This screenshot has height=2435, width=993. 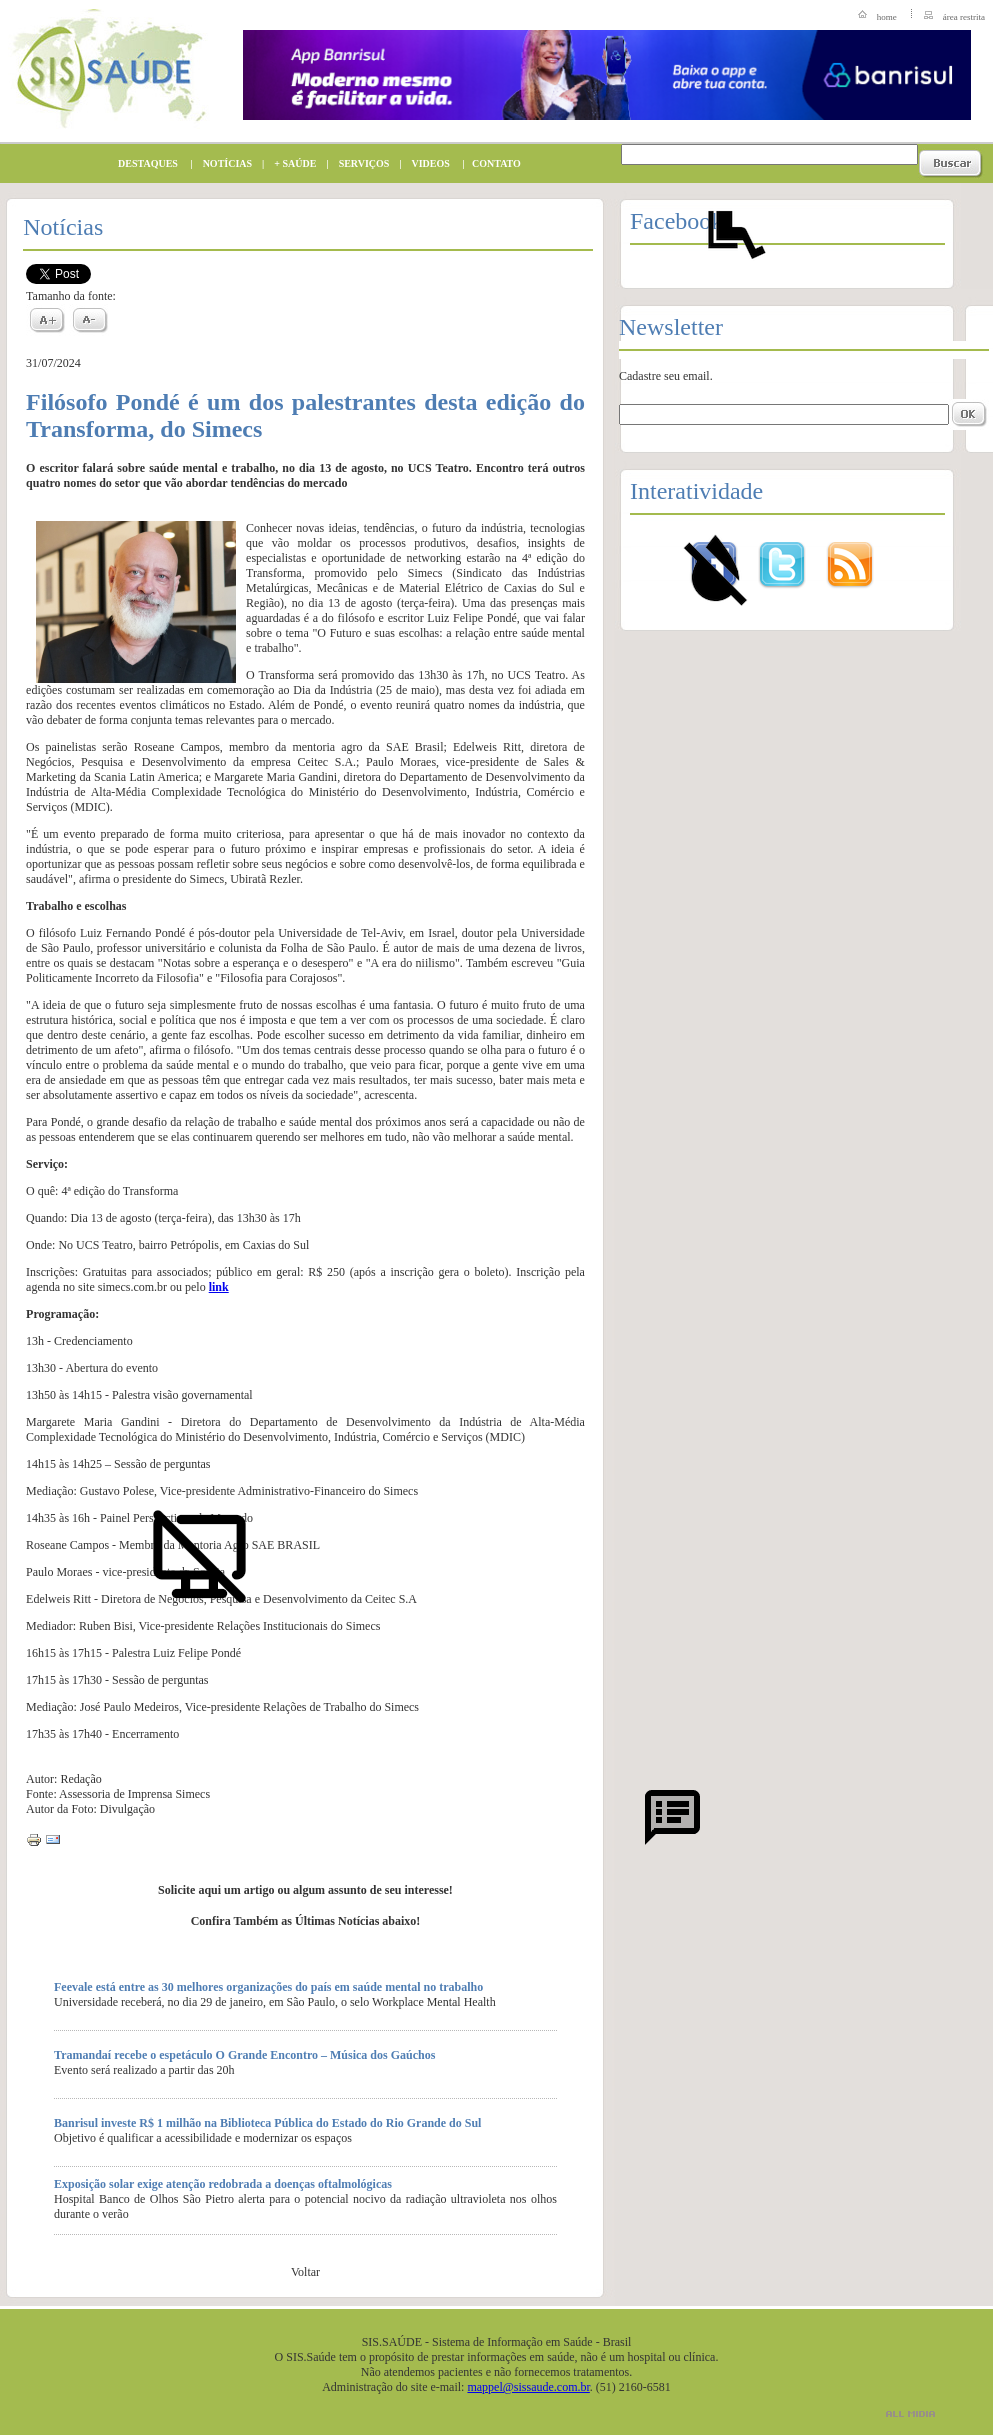 I want to click on view speaker notes or presentation comments, so click(x=672, y=1817).